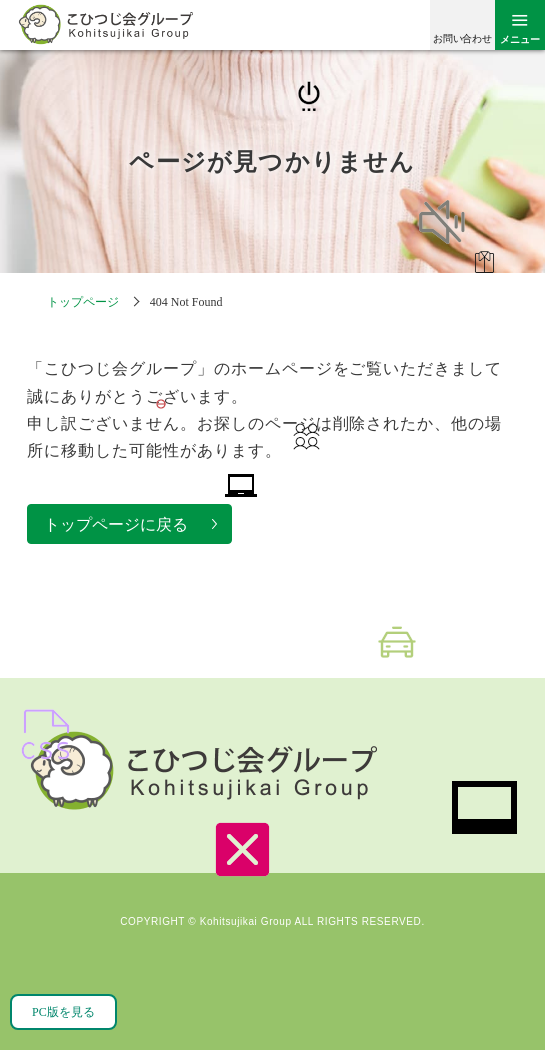 The height and width of the screenshot is (1050, 545). I want to click on indicates police or emergency services, so click(397, 644).